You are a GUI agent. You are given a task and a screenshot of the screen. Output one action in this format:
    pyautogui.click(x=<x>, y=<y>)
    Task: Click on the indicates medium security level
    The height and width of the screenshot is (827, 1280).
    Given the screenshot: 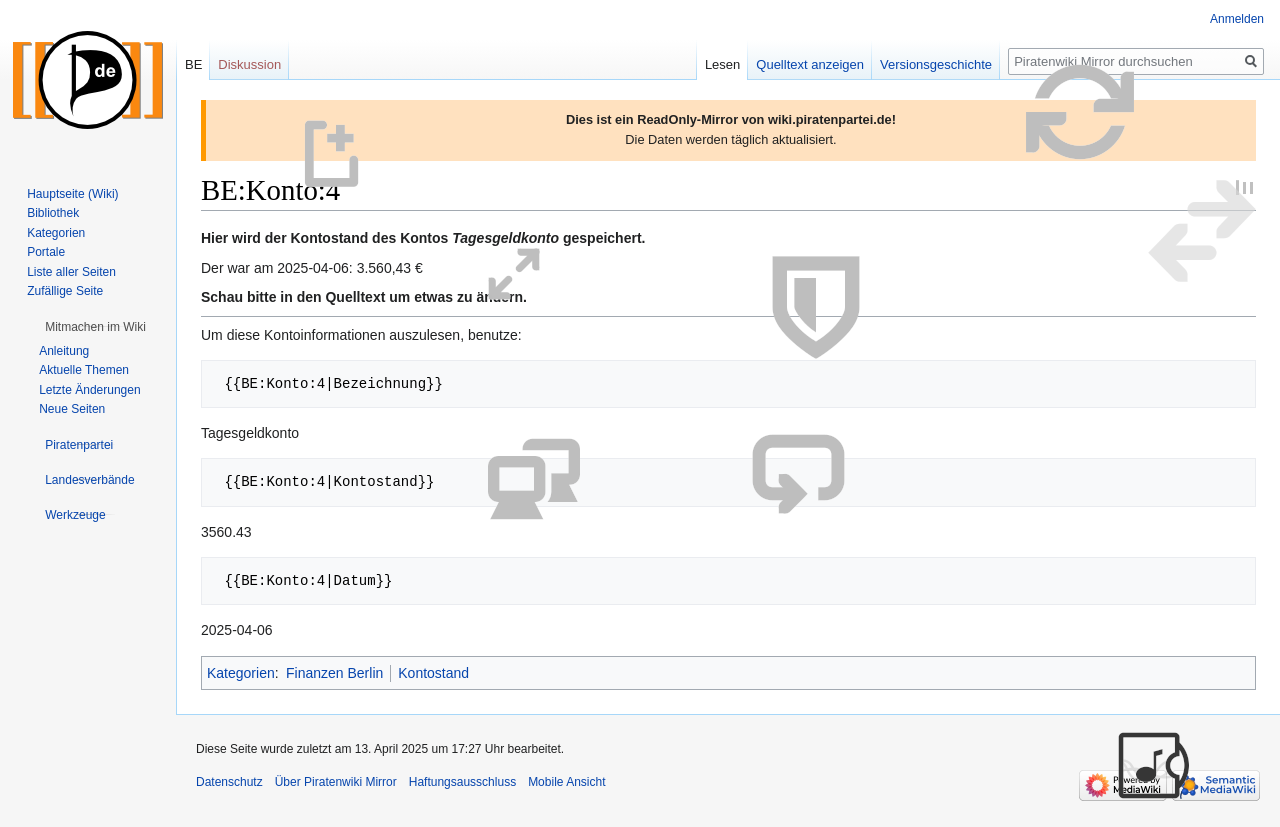 What is the action you would take?
    pyautogui.click(x=816, y=307)
    